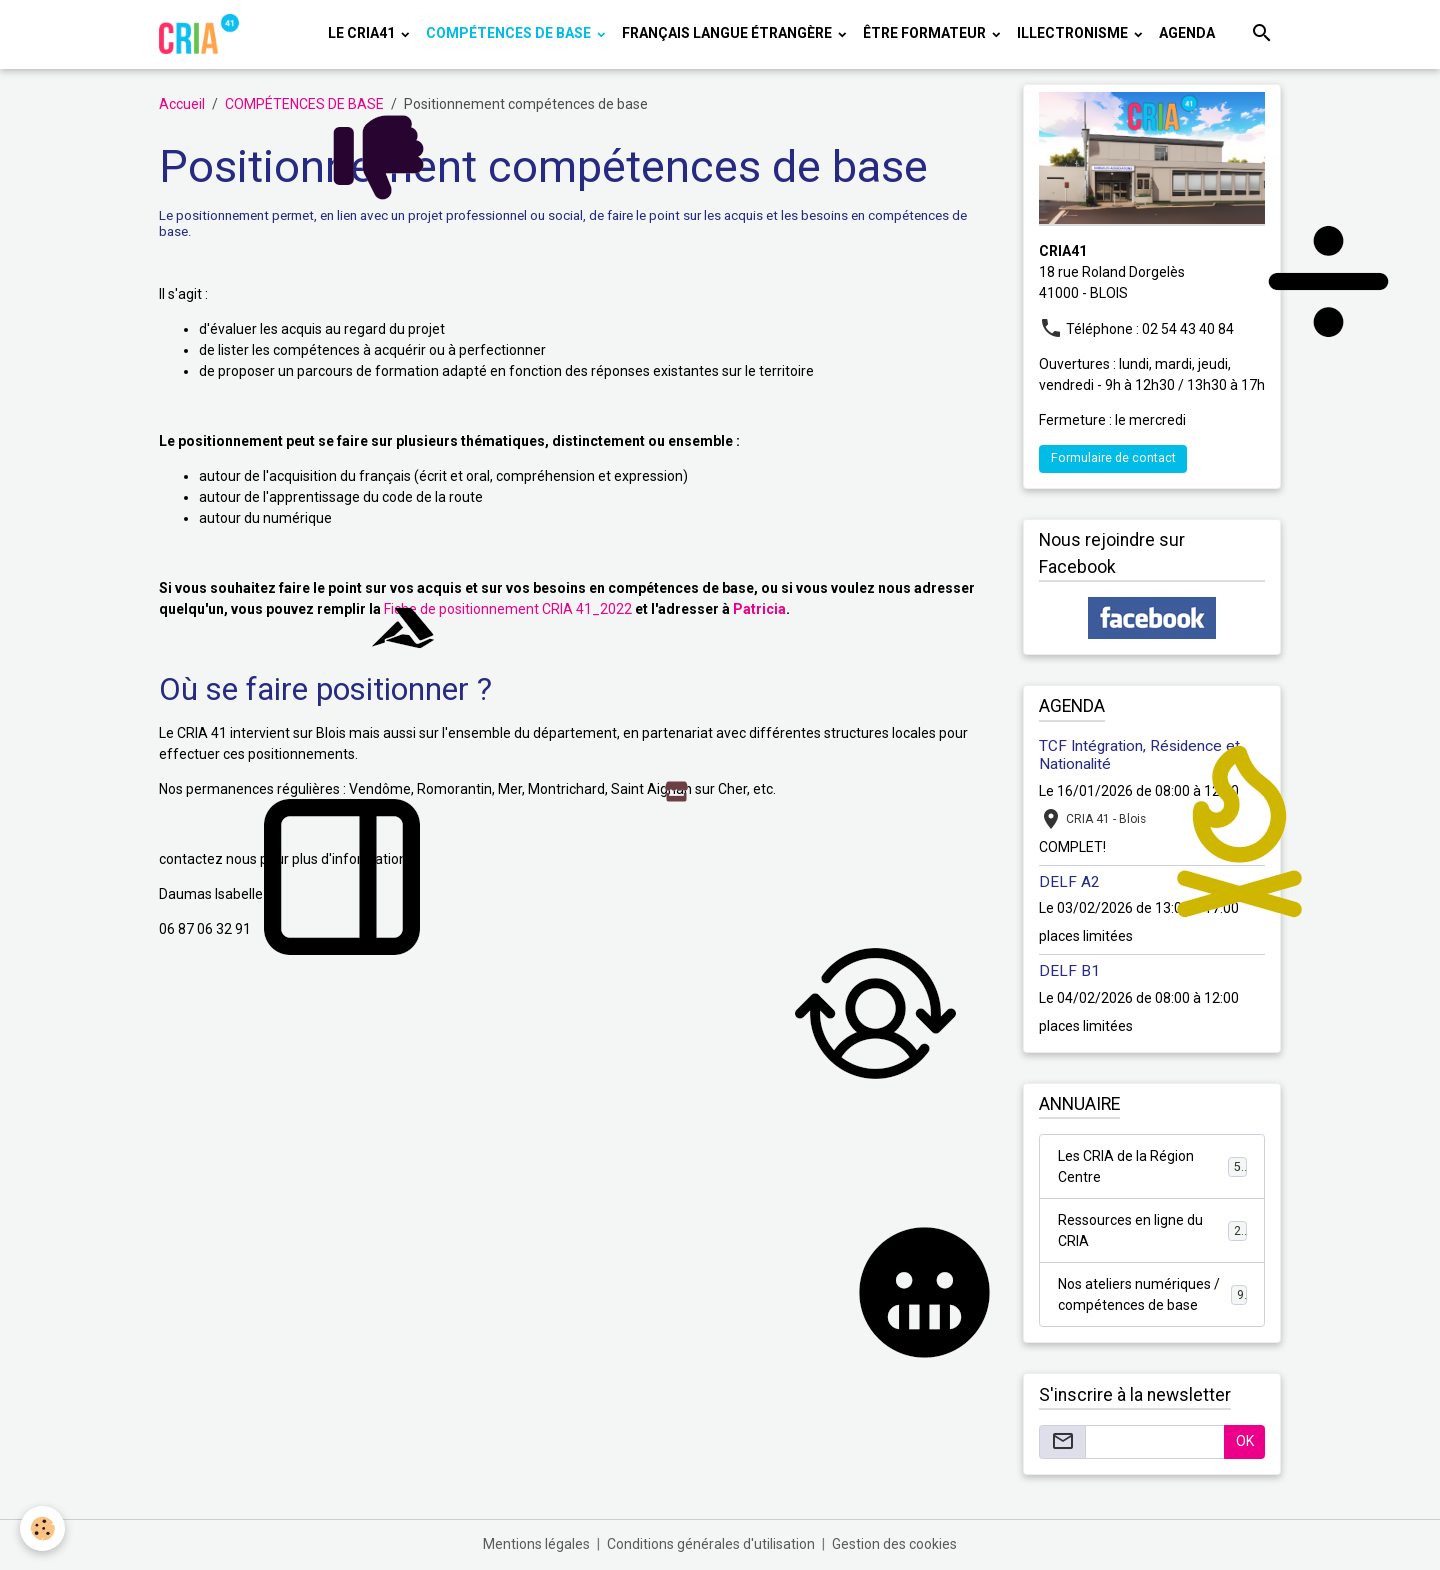 Image resolution: width=1440 pixels, height=1570 pixels. What do you see at coordinates (342, 877) in the screenshot?
I see `toggle right sidebar panel` at bounding box center [342, 877].